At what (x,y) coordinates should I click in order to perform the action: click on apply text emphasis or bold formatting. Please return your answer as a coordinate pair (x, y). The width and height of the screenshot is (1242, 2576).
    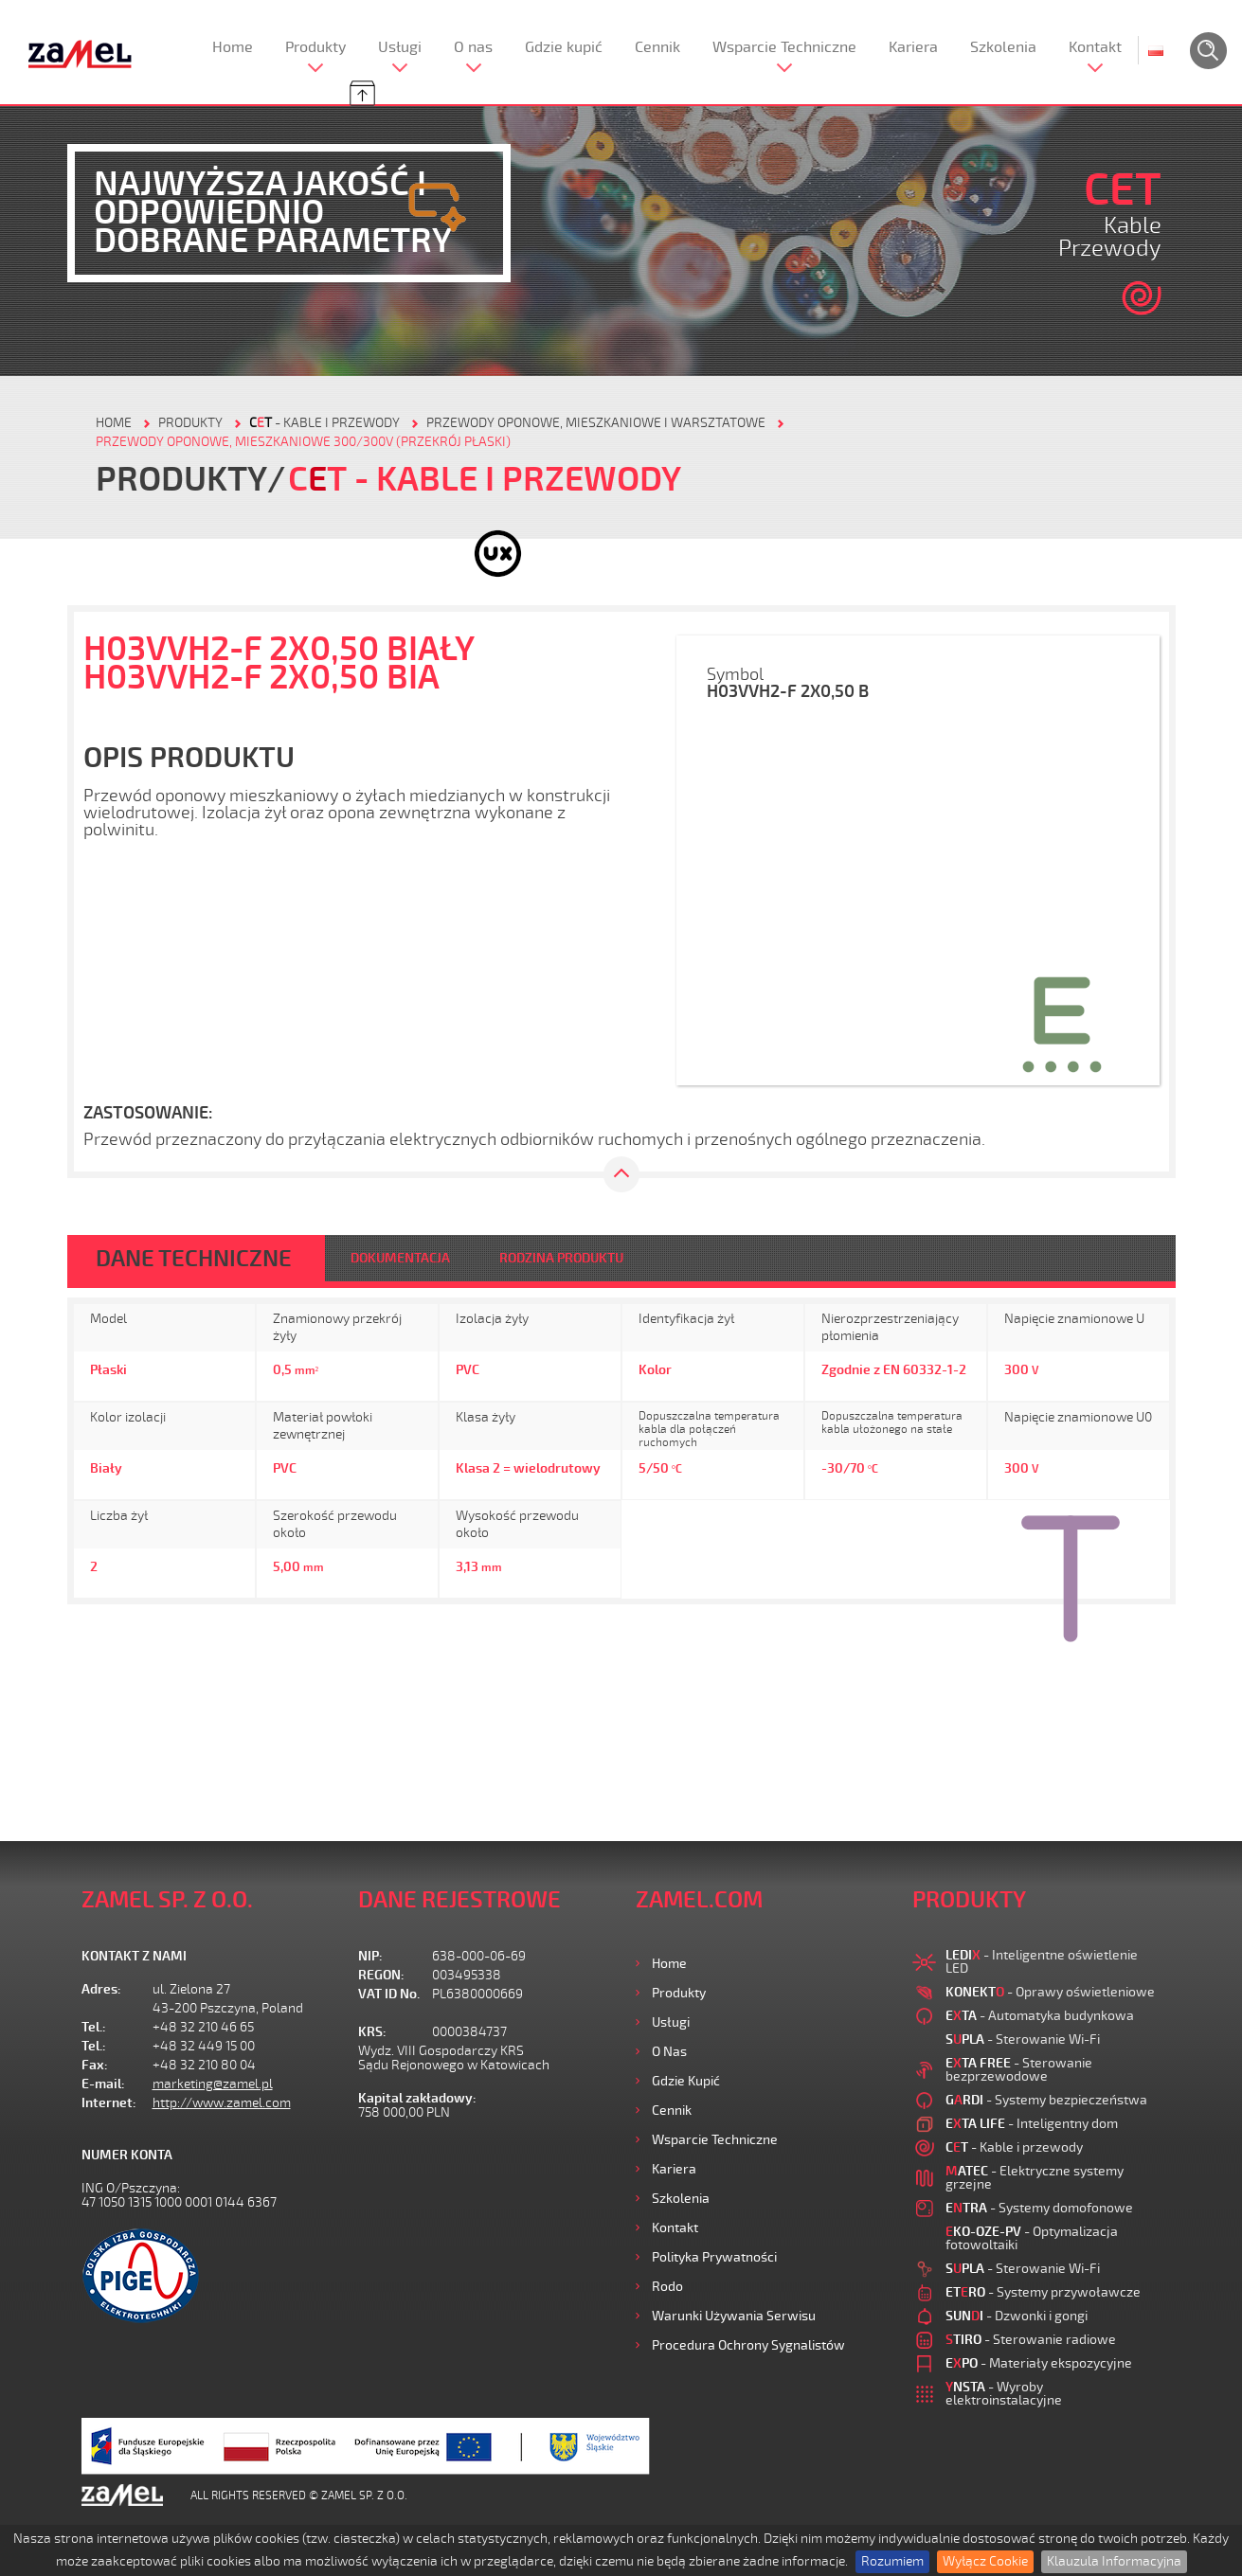
    Looking at the image, I should click on (1062, 1022).